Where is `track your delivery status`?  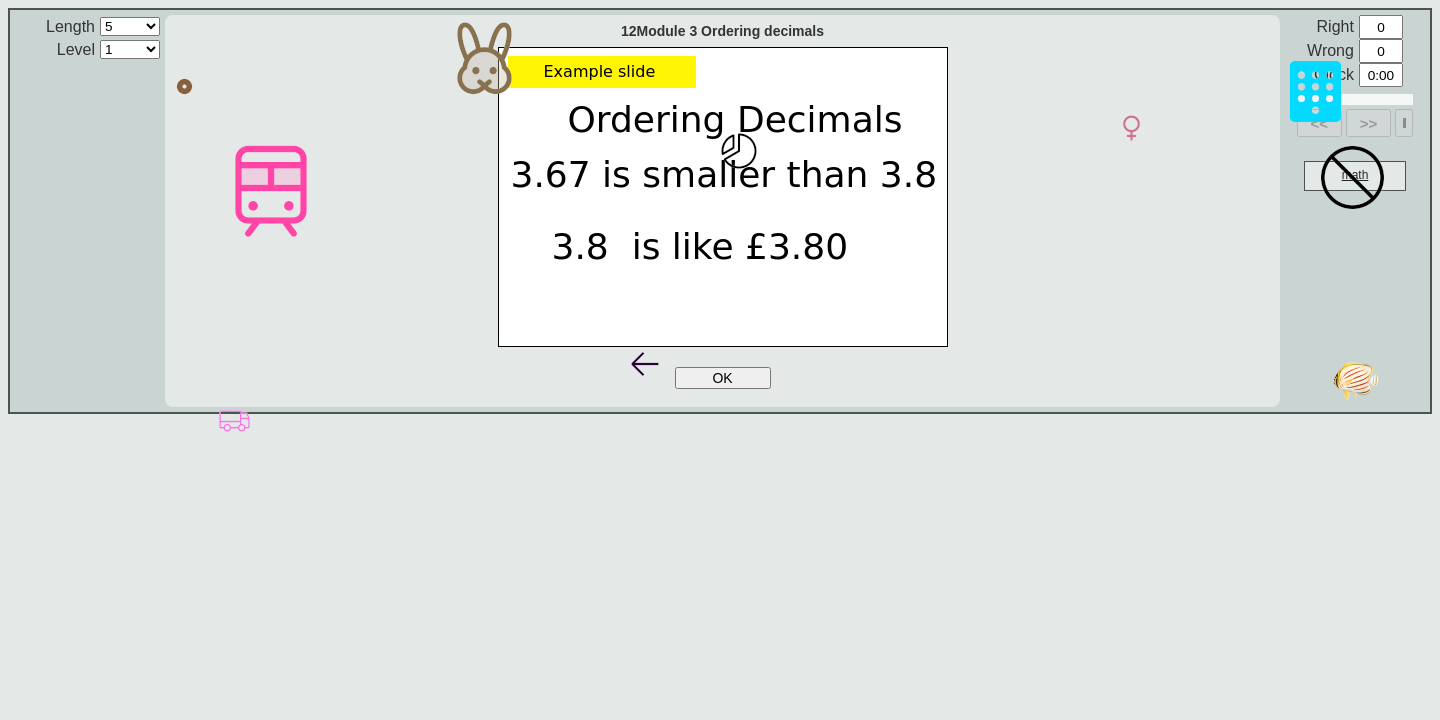
track your delivery status is located at coordinates (233, 419).